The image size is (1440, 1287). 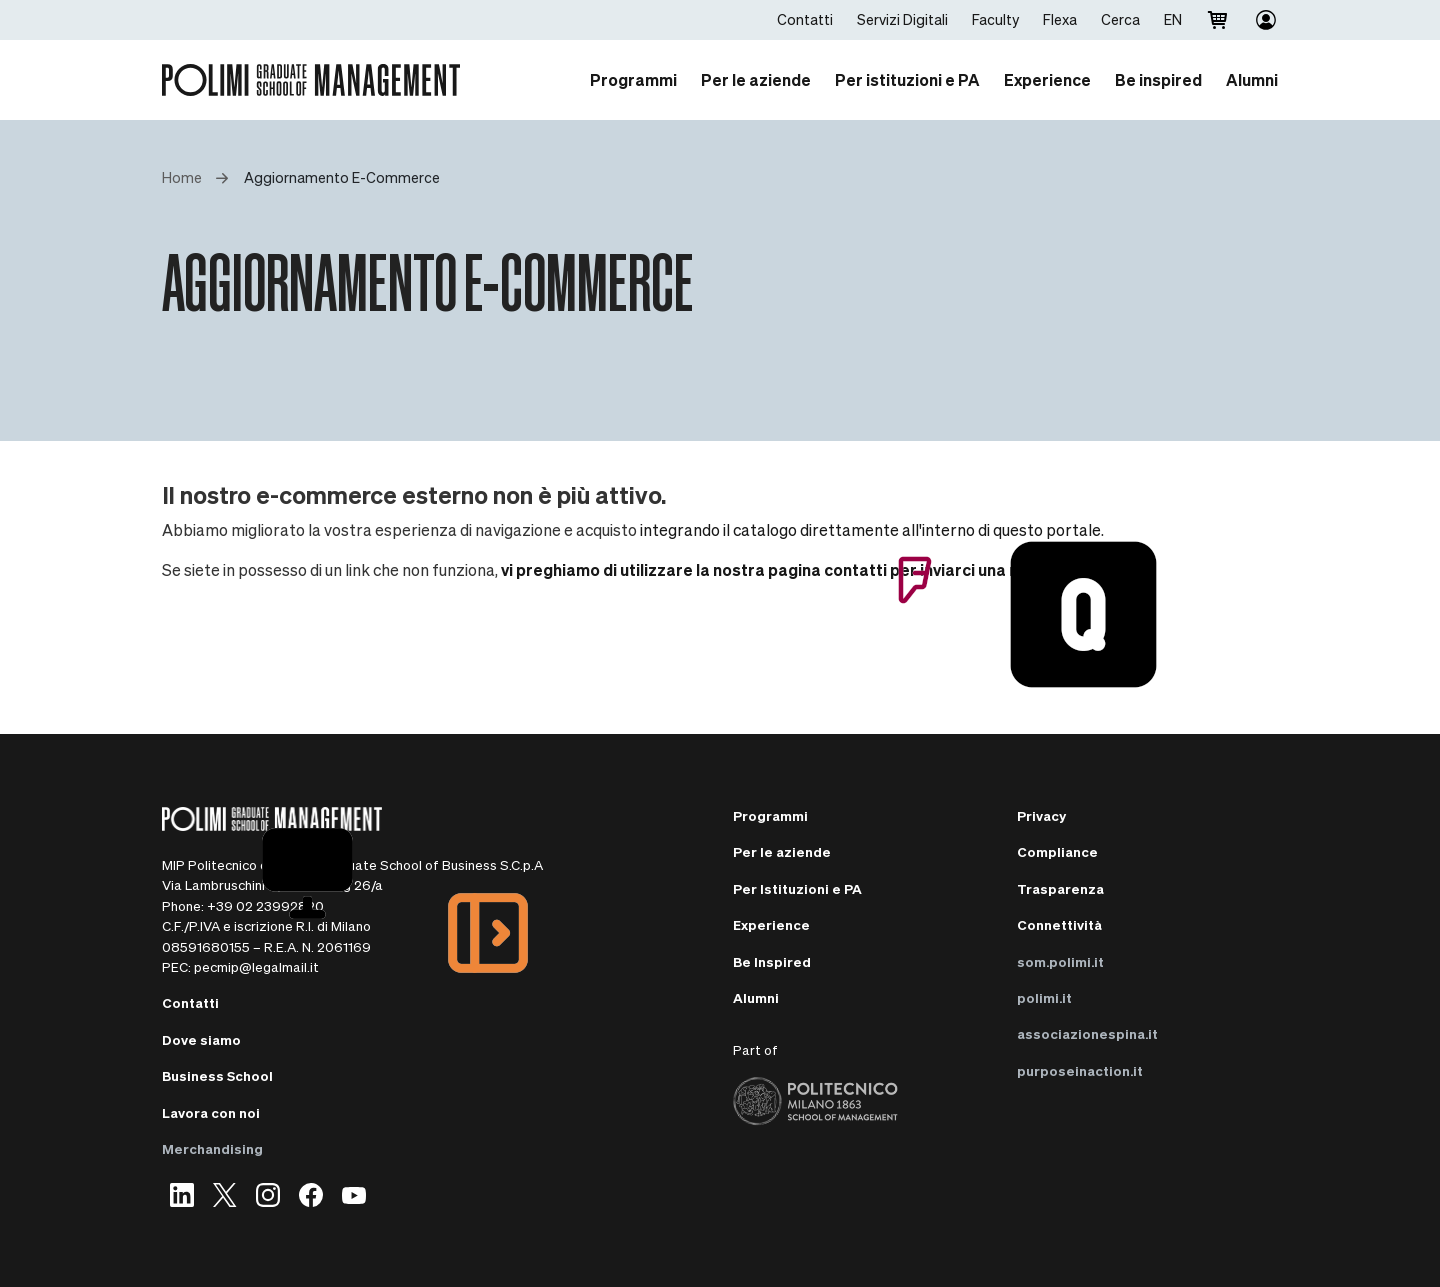 I want to click on access display or screen settings, so click(x=307, y=873).